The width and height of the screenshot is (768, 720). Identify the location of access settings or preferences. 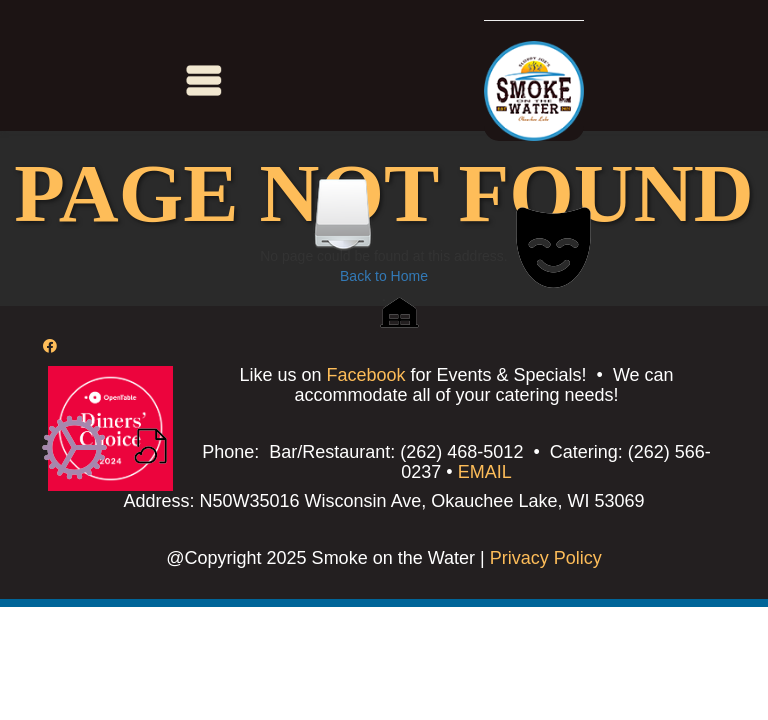
(74, 447).